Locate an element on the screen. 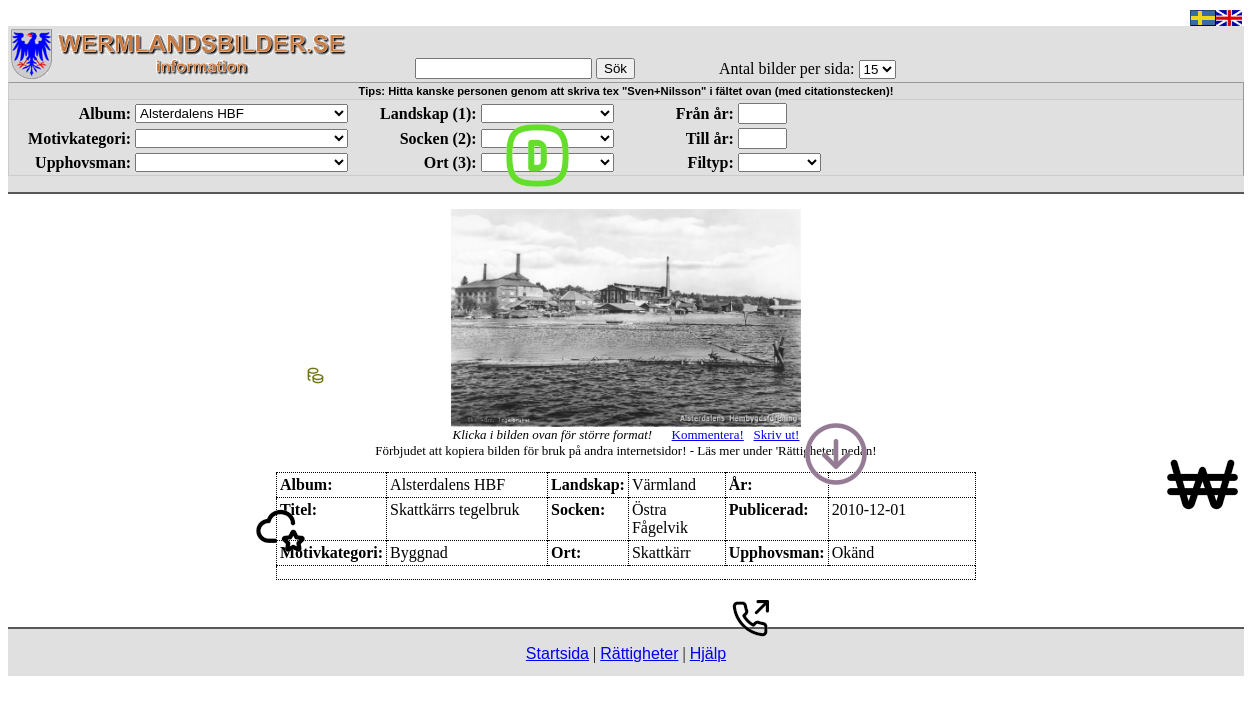 This screenshot has width=1252, height=720. mark cloud content as favorite is located at coordinates (280, 527).